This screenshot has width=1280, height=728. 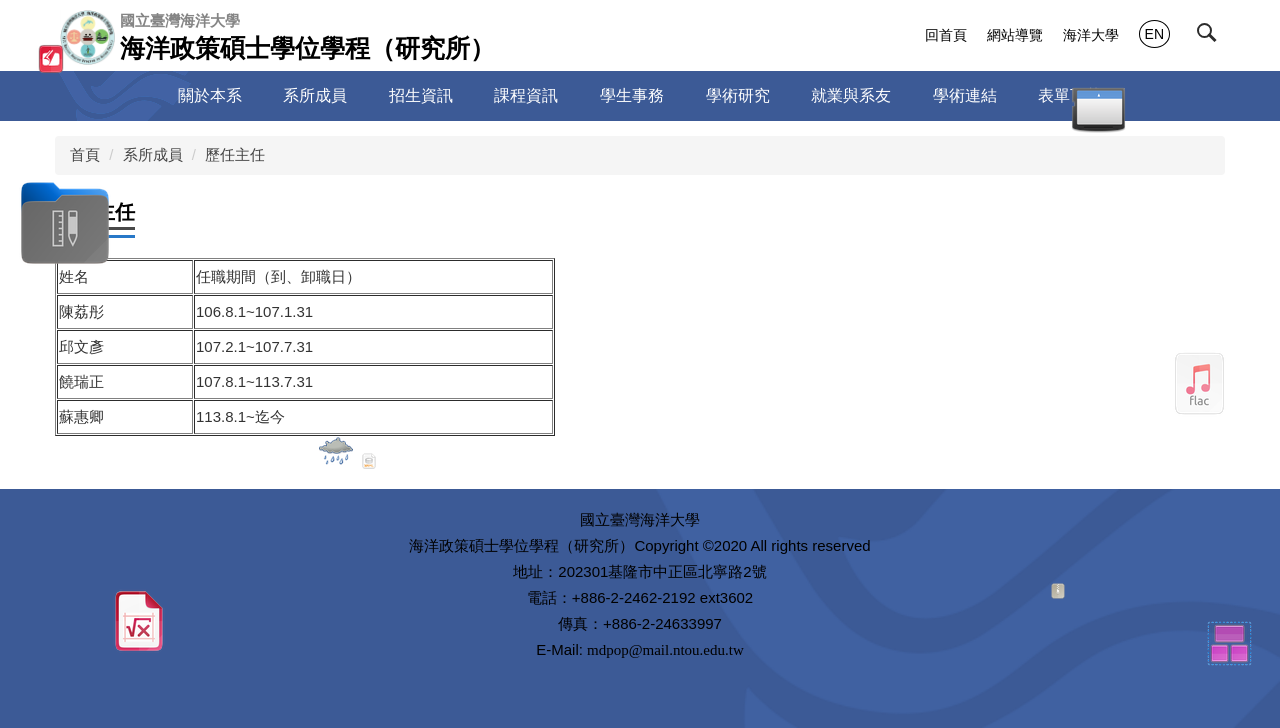 I want to click on select all items in the current view, so click(x=1229, y=643).